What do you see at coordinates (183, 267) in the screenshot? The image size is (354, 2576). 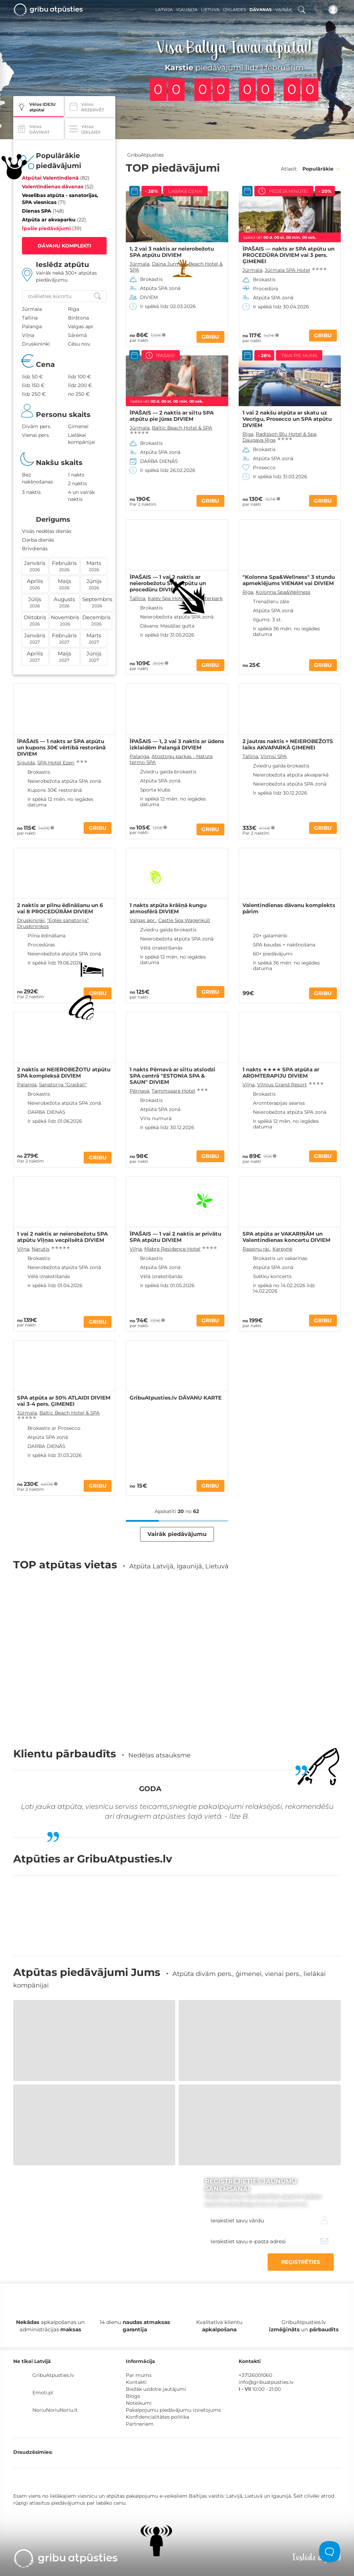 I see `activate necromancer ability` at bounding box center [183, 267].